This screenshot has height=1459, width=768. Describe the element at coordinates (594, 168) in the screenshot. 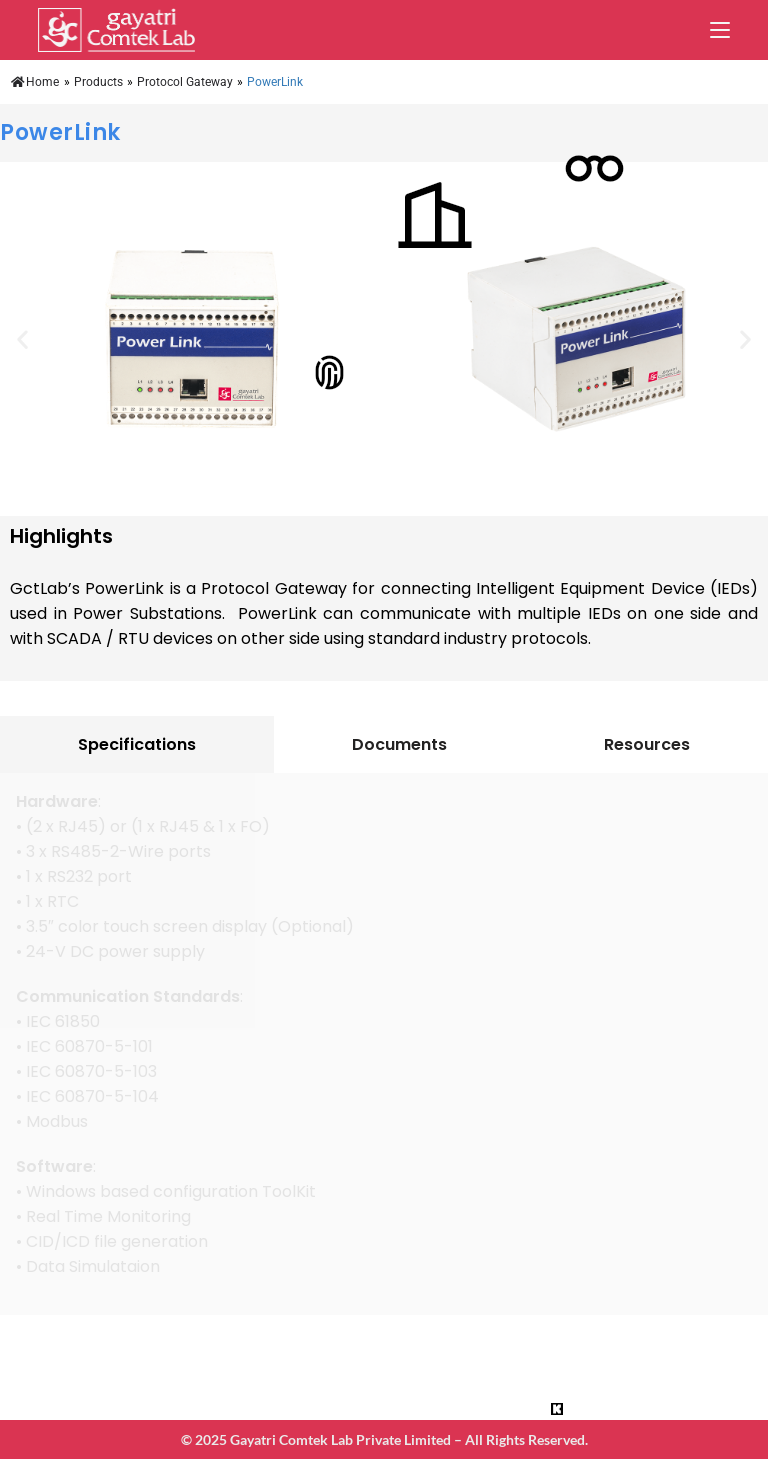

I see `enable reading or accessibility mode` at that location.